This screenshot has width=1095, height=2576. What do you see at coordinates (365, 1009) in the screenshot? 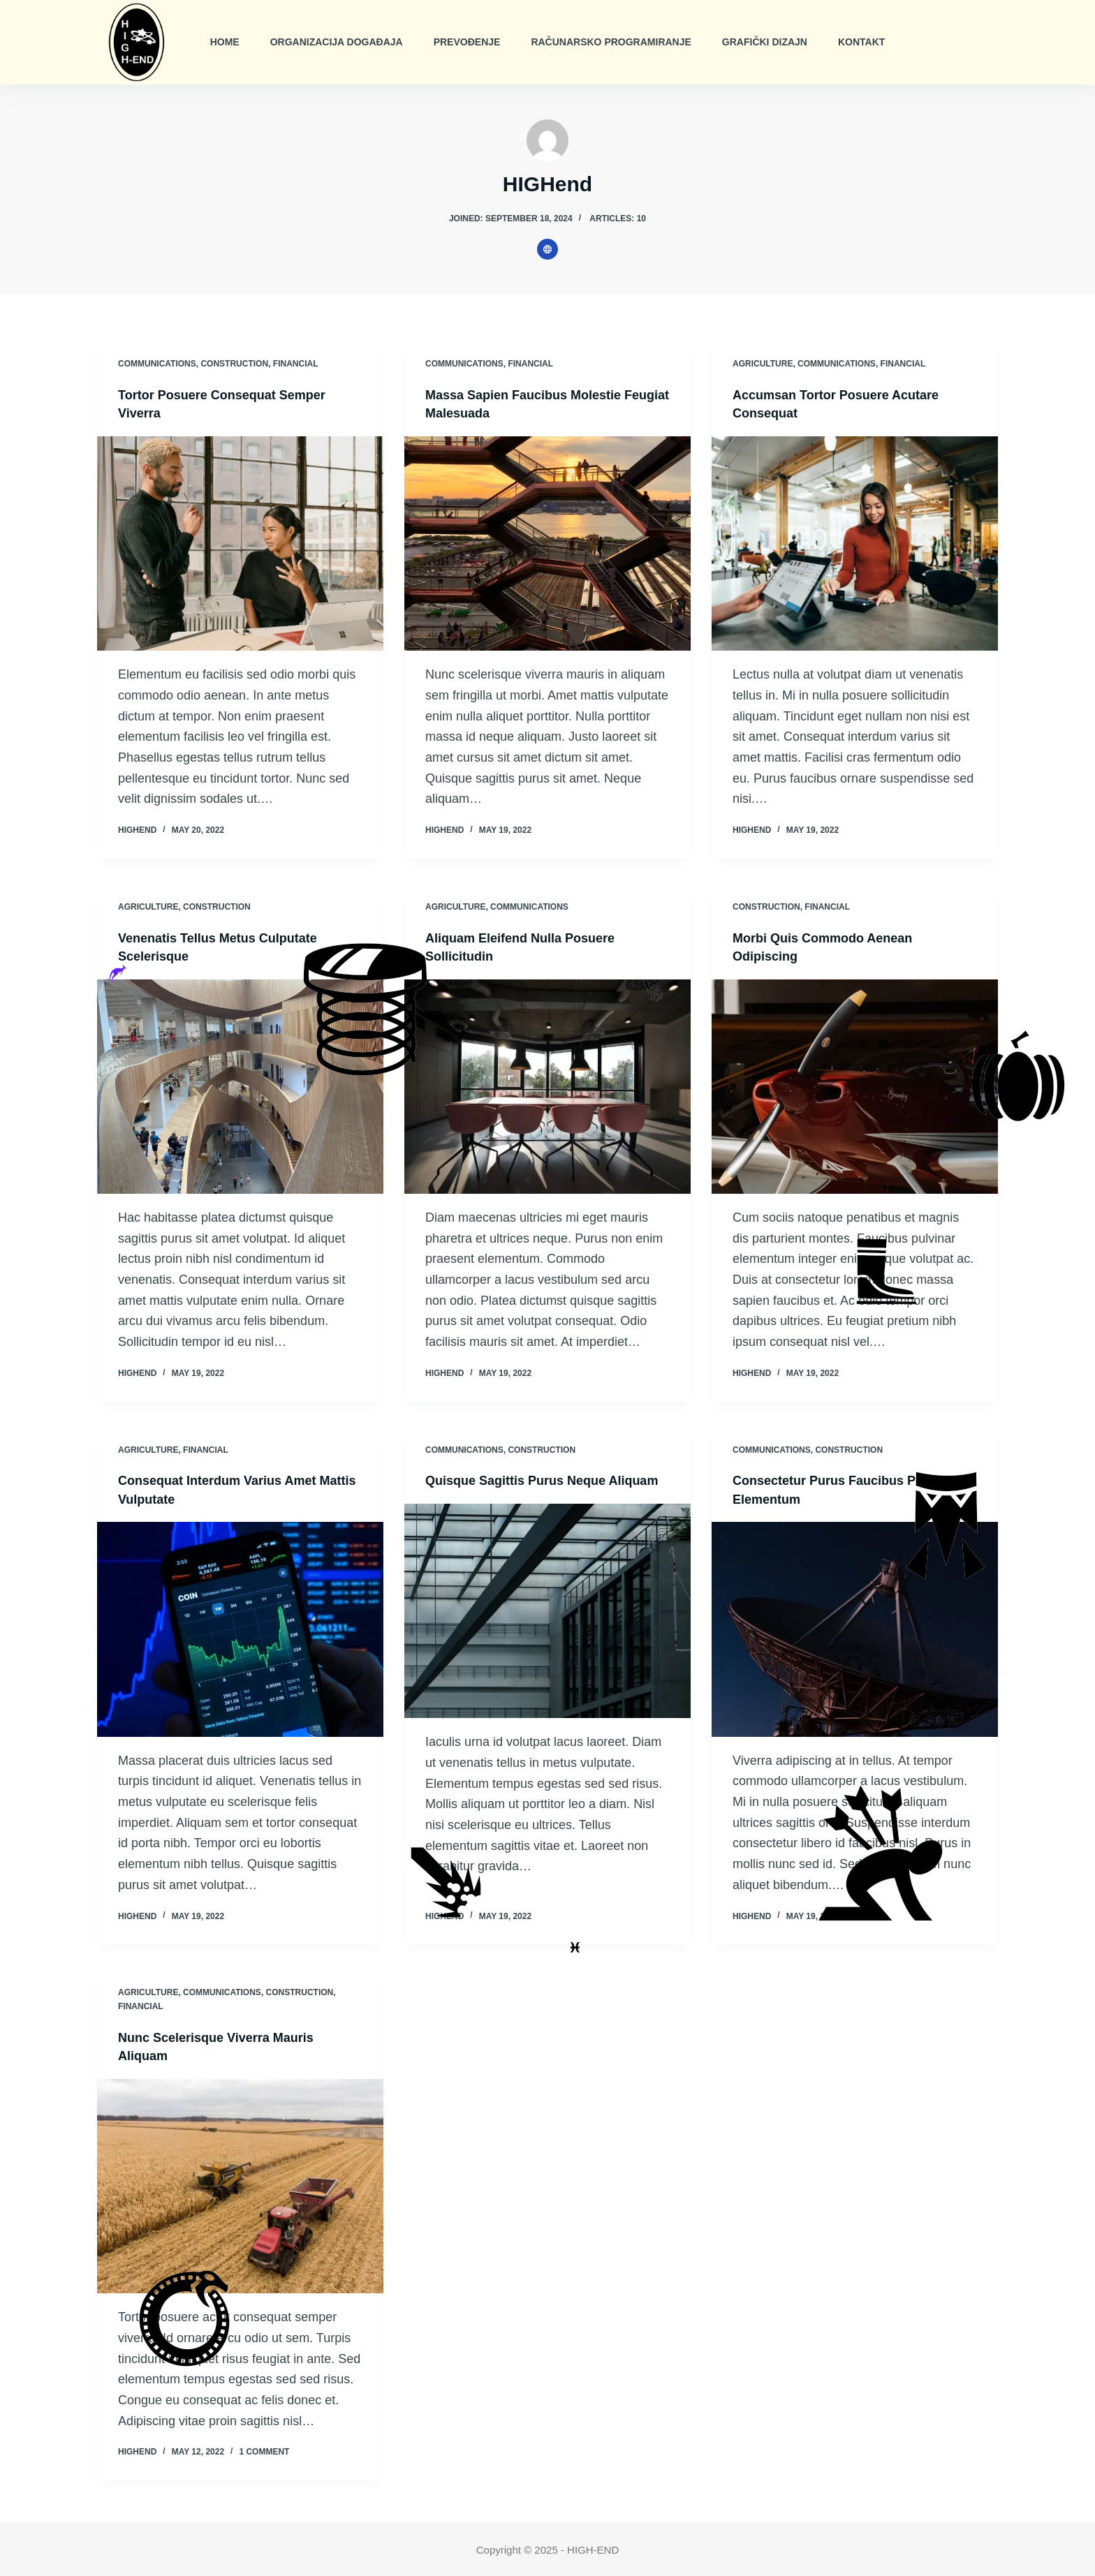
I see `spring or bounce mechanic in a game` at bounding box center [365, 1009].